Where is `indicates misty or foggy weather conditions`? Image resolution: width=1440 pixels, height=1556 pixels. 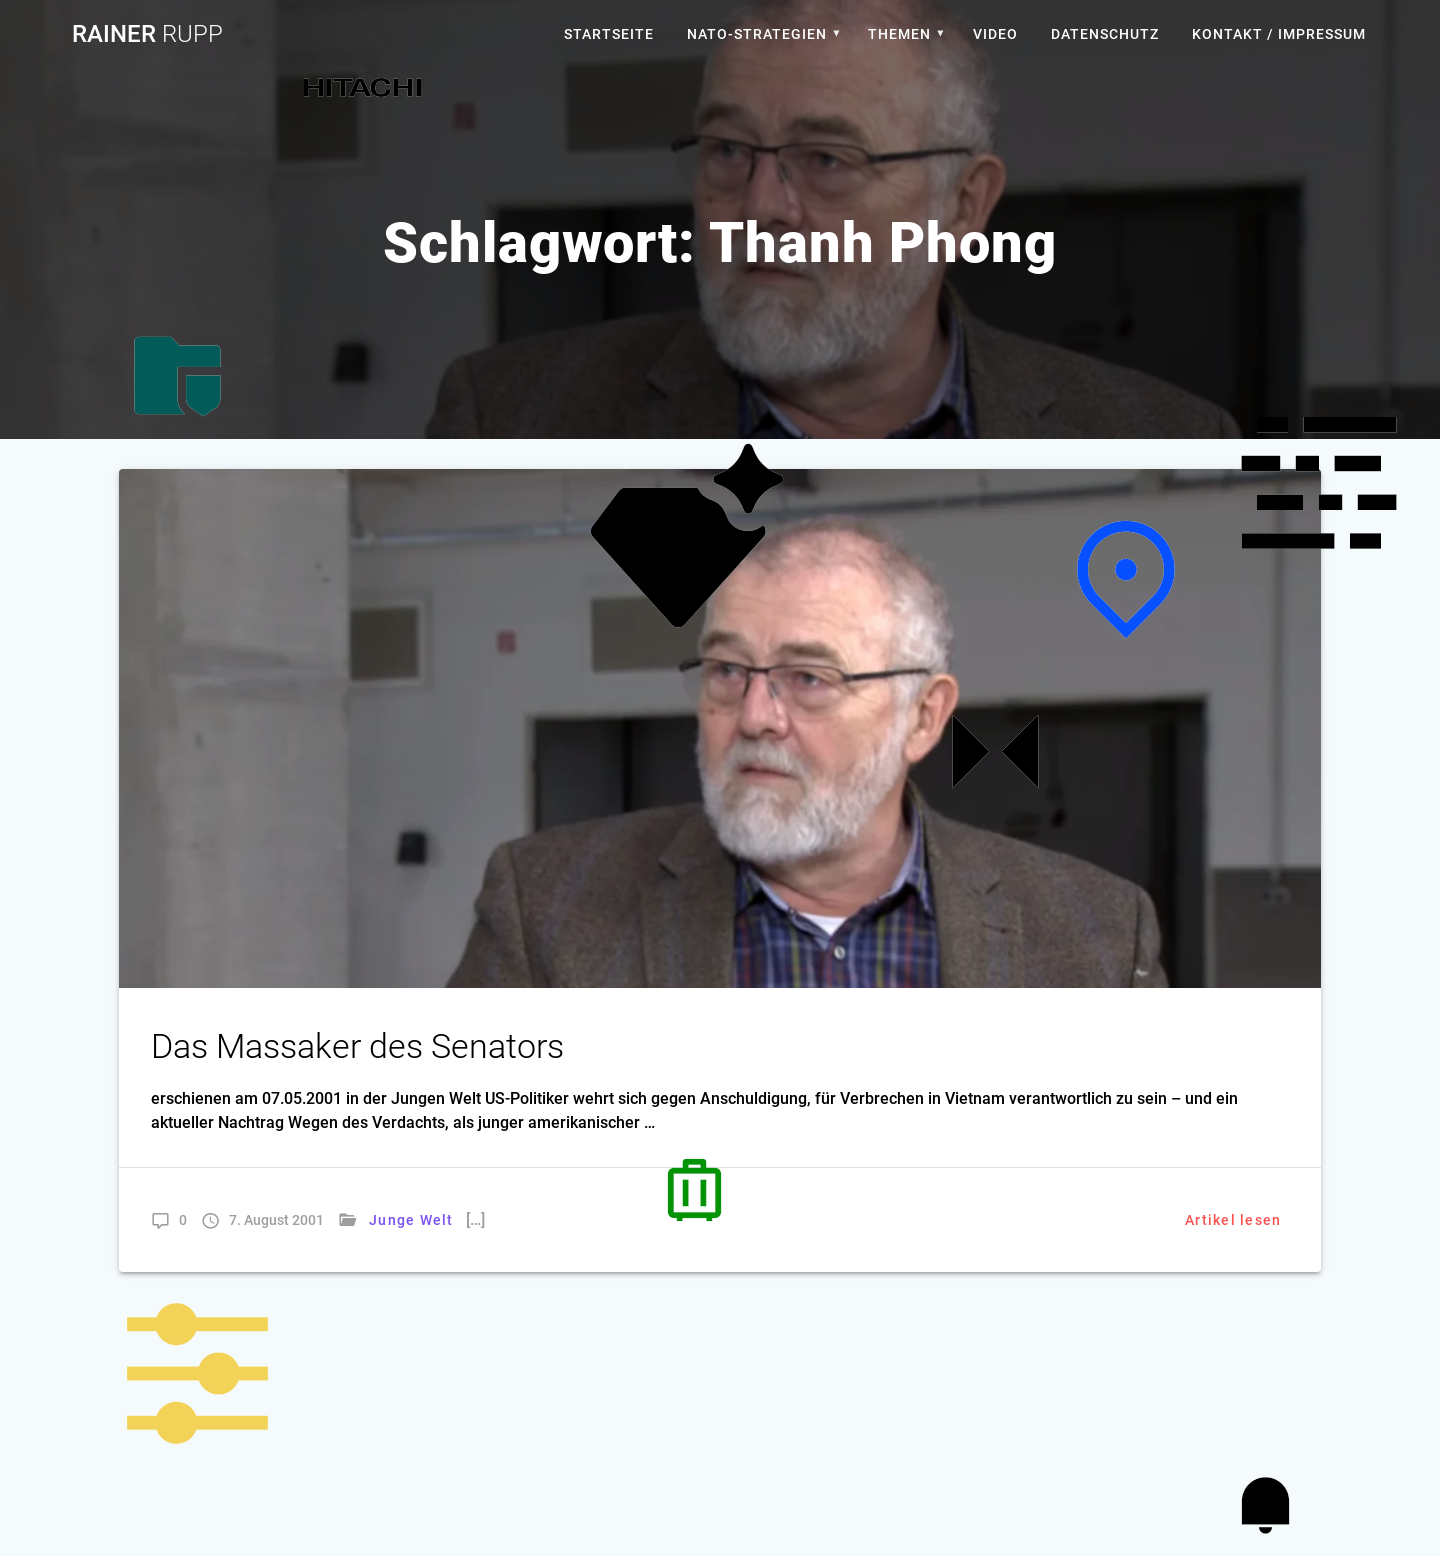
indicates misty or foggy weather conditions is located at coordinates (1319, 479).